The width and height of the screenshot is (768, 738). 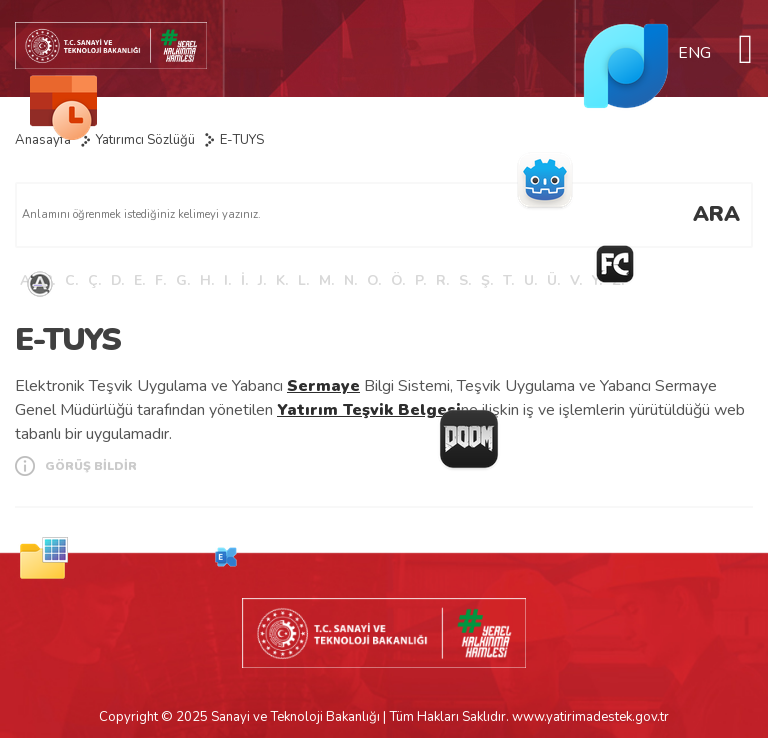 I want to click on launch Far Cry game, so click(x=615, y=264).